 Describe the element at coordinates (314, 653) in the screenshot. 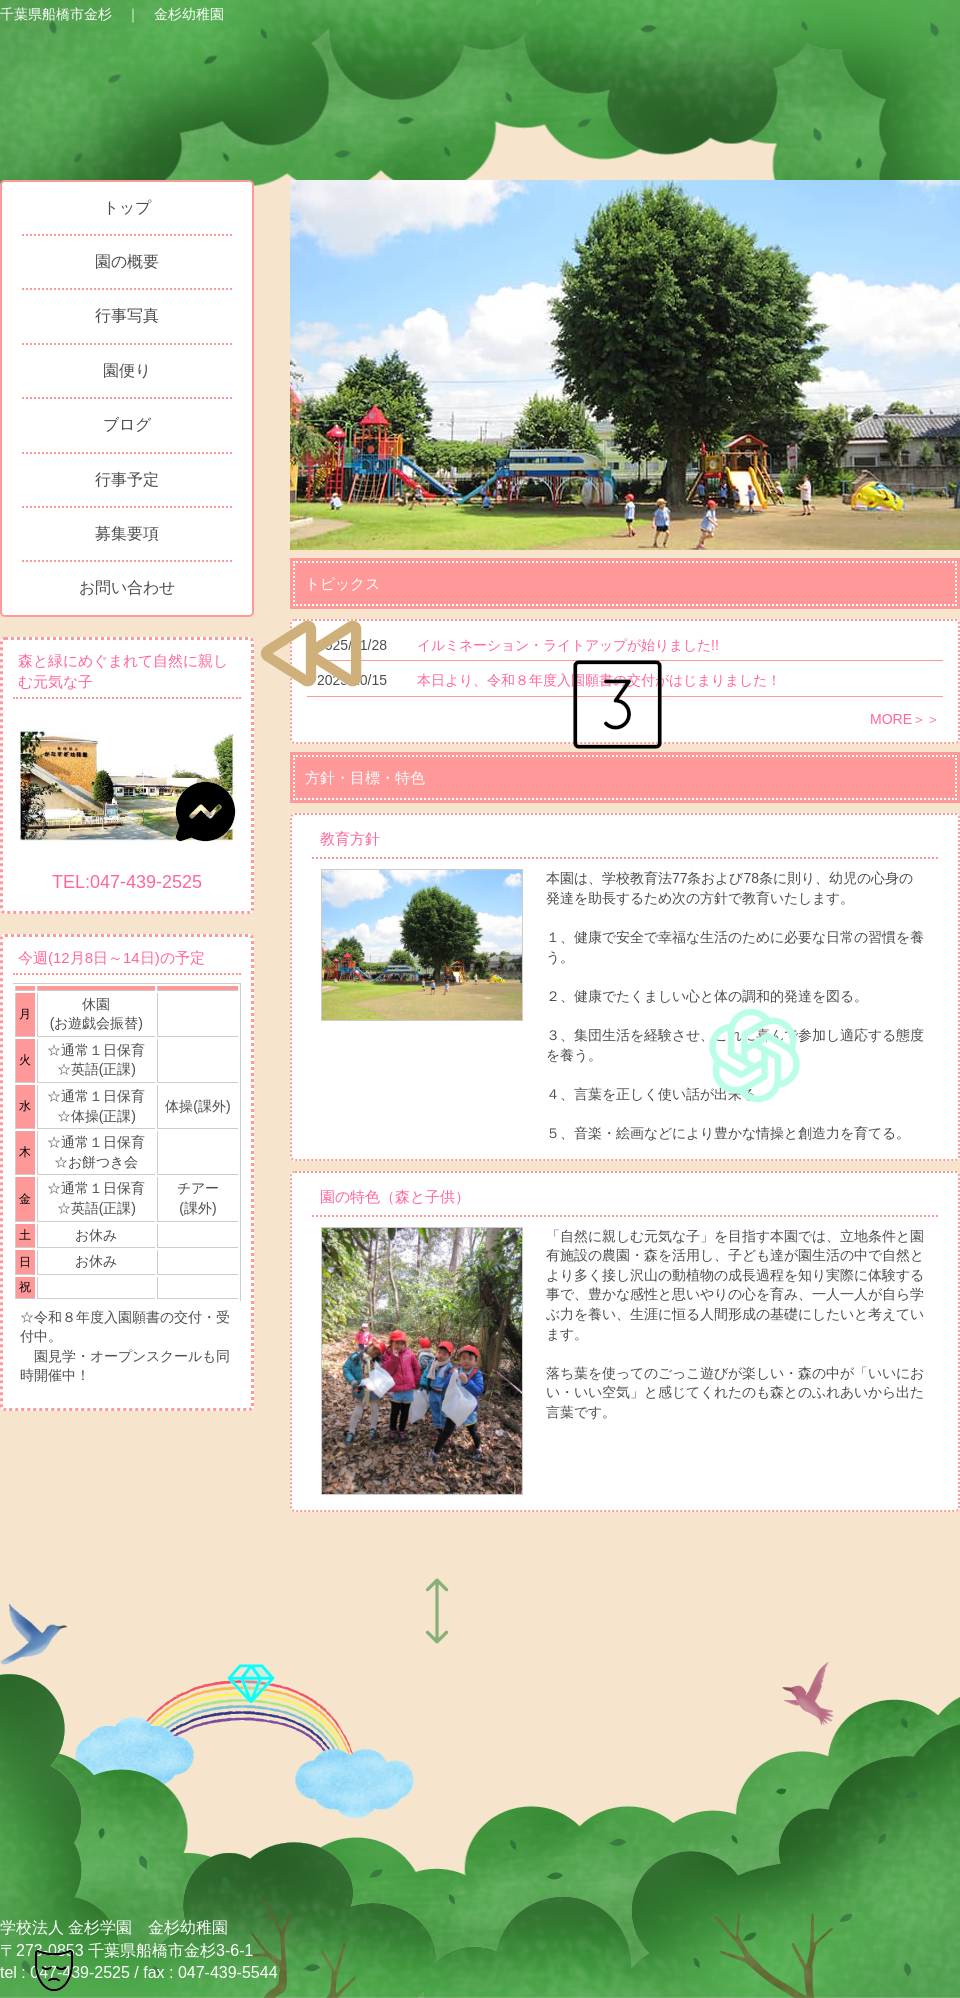

I see `rewind or skip backward in media playback` at that location.